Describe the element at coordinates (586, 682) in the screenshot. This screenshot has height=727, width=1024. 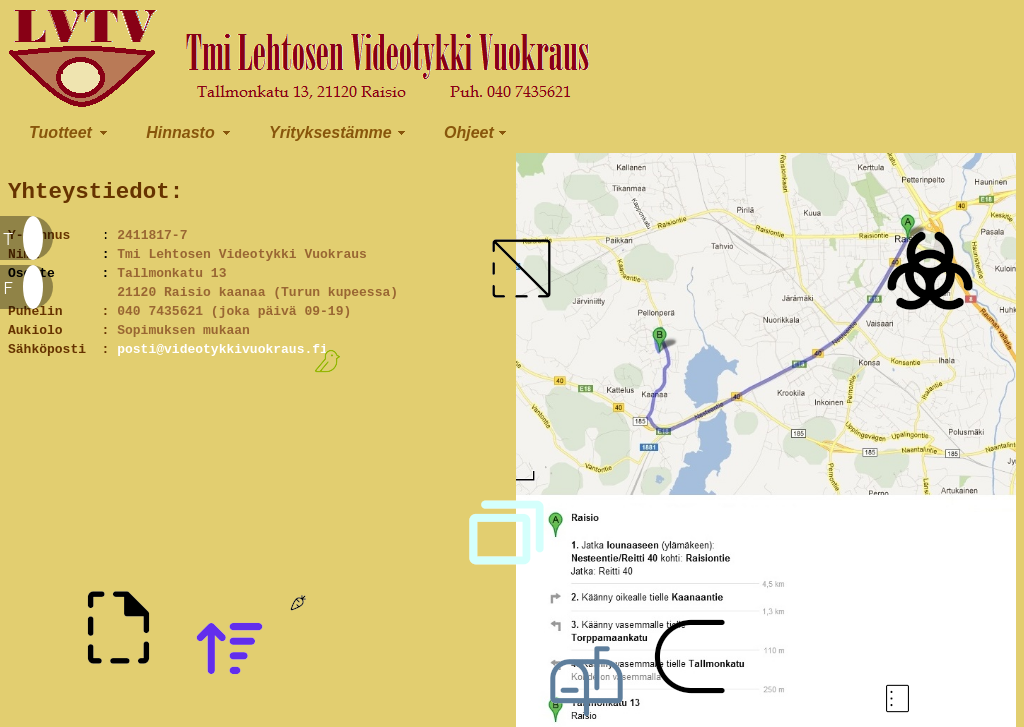
I see `access your mailbox or inbox` at that location.